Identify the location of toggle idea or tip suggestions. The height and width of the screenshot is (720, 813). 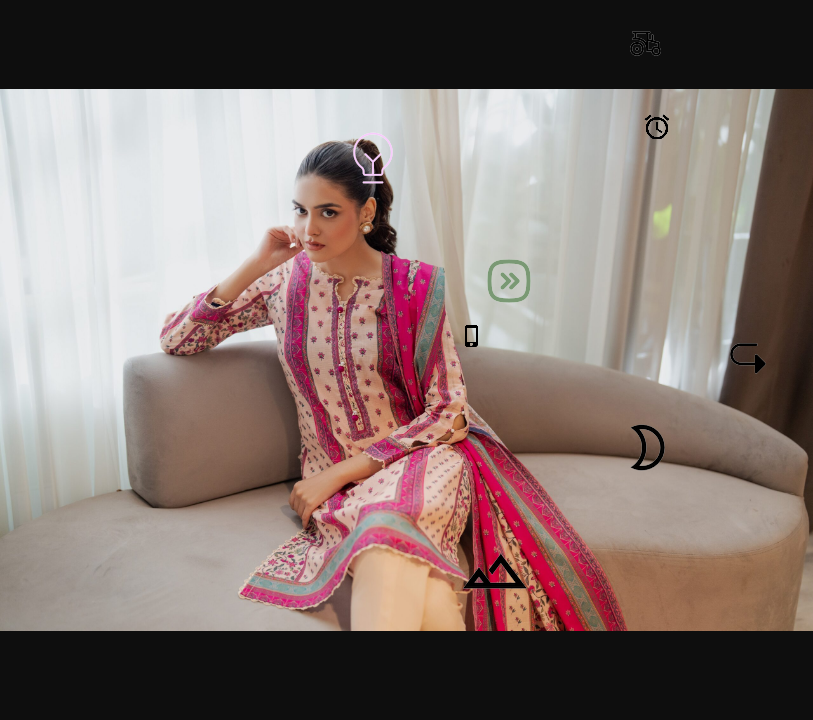
(373, 158).